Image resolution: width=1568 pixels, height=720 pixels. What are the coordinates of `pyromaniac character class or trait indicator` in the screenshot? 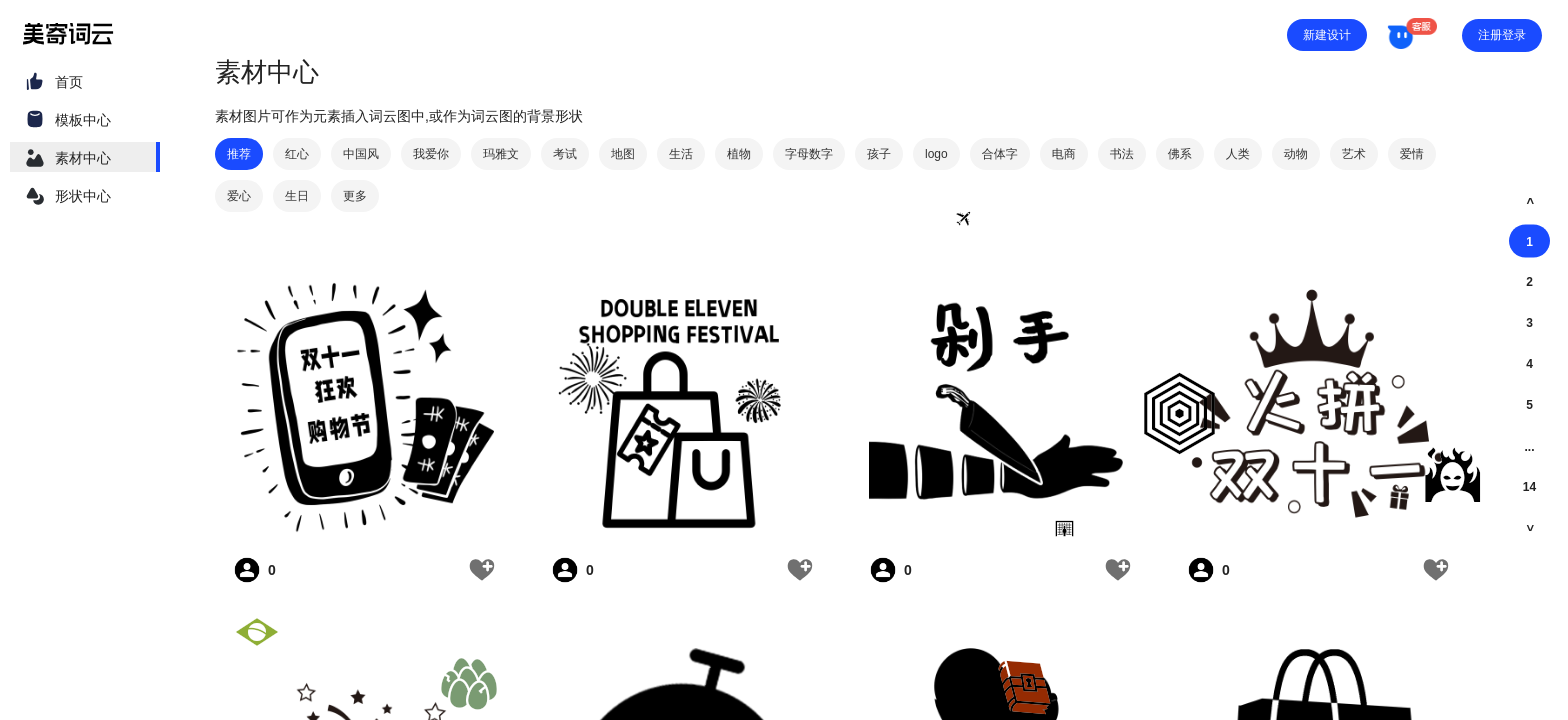 It's located at (1452, 474).